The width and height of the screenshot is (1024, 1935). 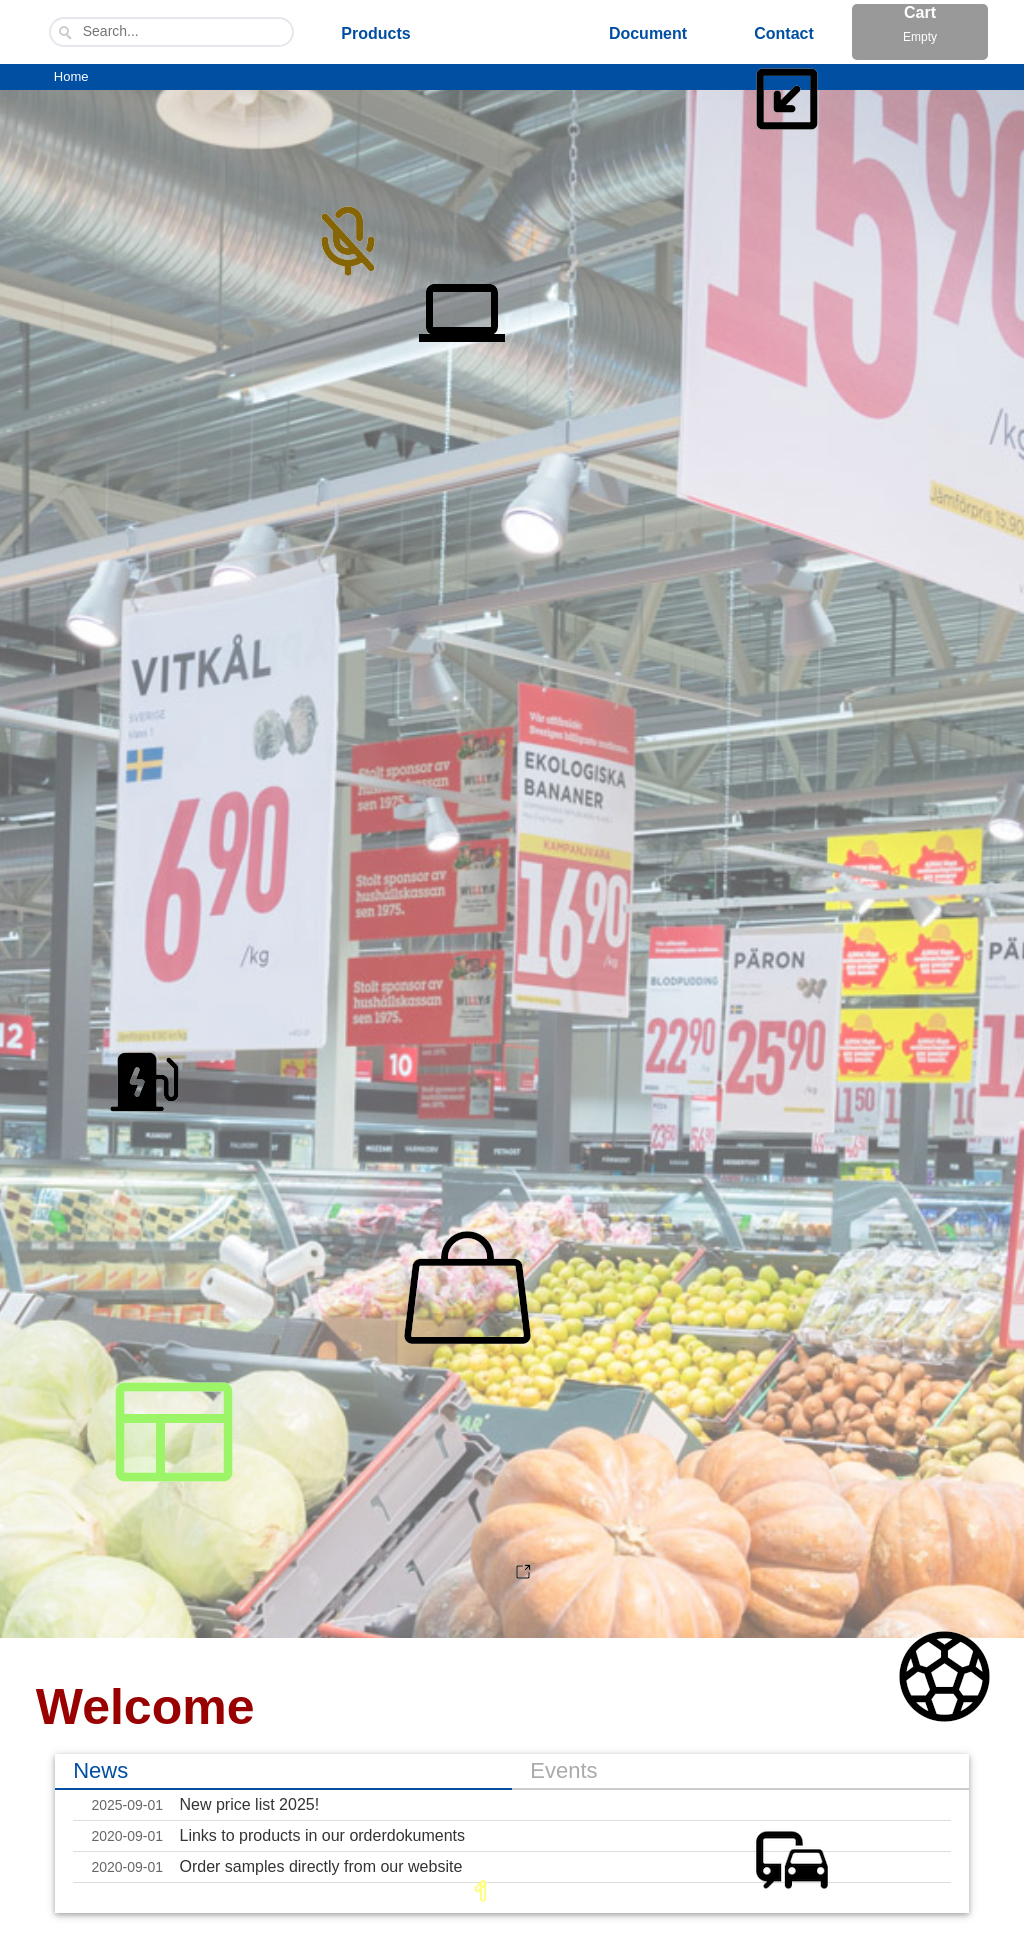 What do you see at coordinates (174, 1432) in the screenshot?
I see `switch to layout view` at bounding box center [174, 1432].